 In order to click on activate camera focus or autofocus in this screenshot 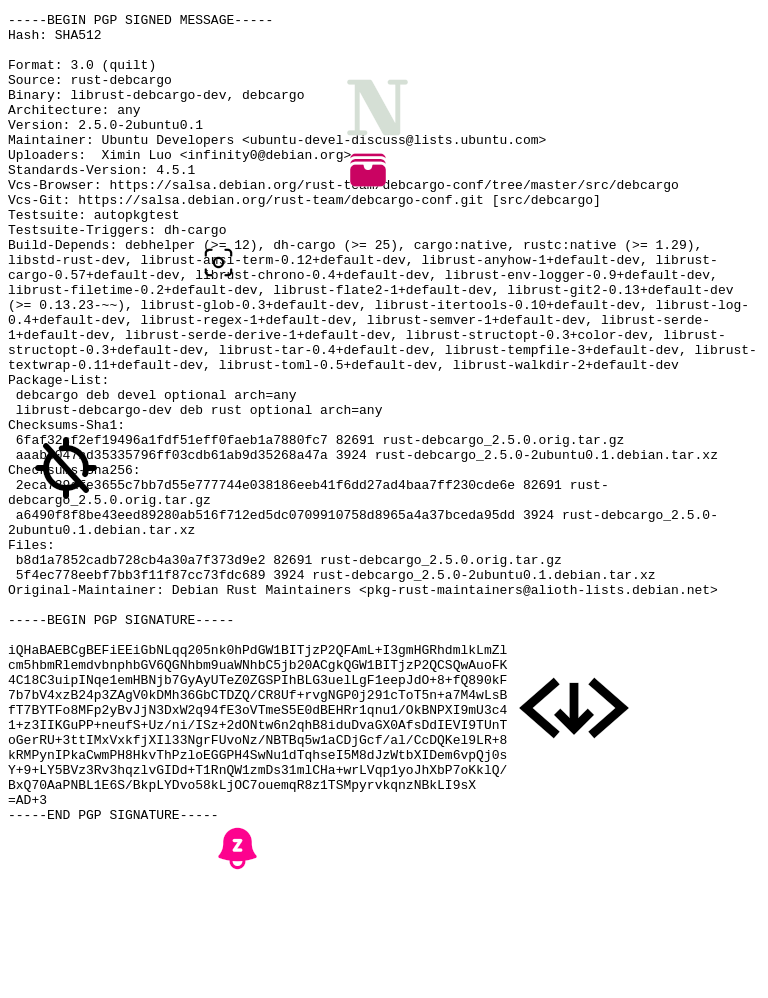, I will do `click(218, 262)`.